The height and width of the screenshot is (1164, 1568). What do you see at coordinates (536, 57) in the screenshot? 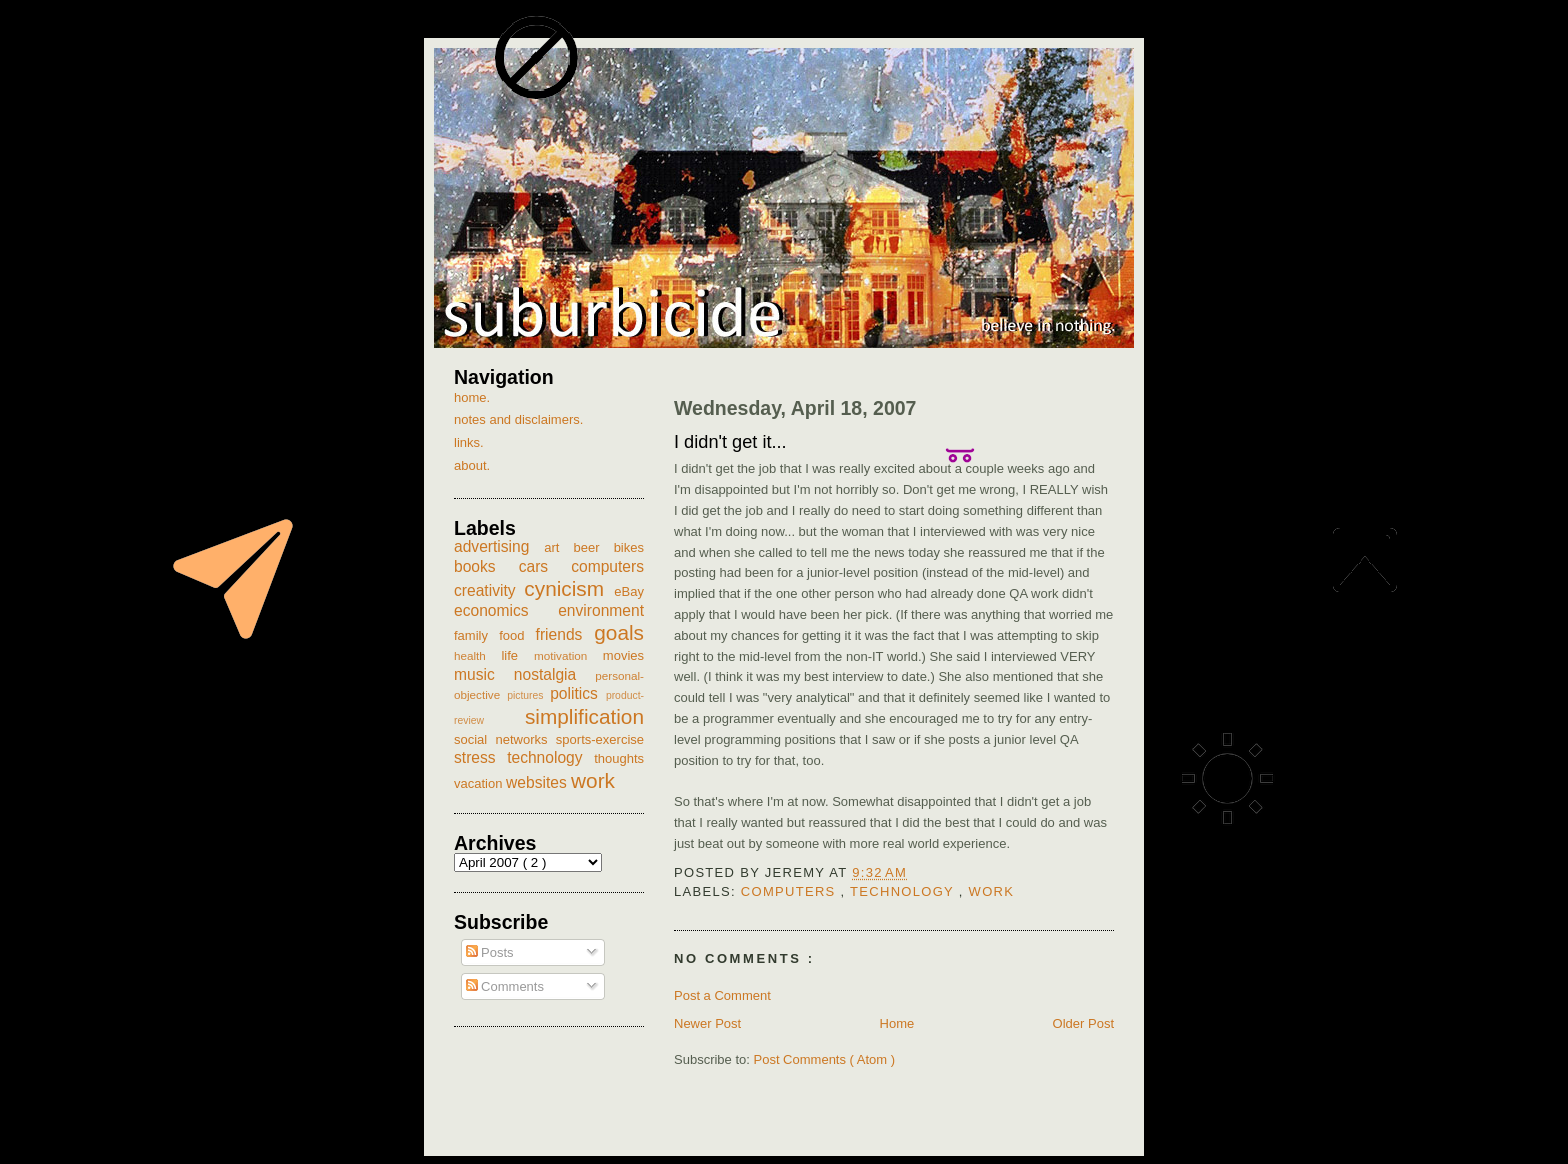
I see `block or ban a user` at bounding box center [536, 57].